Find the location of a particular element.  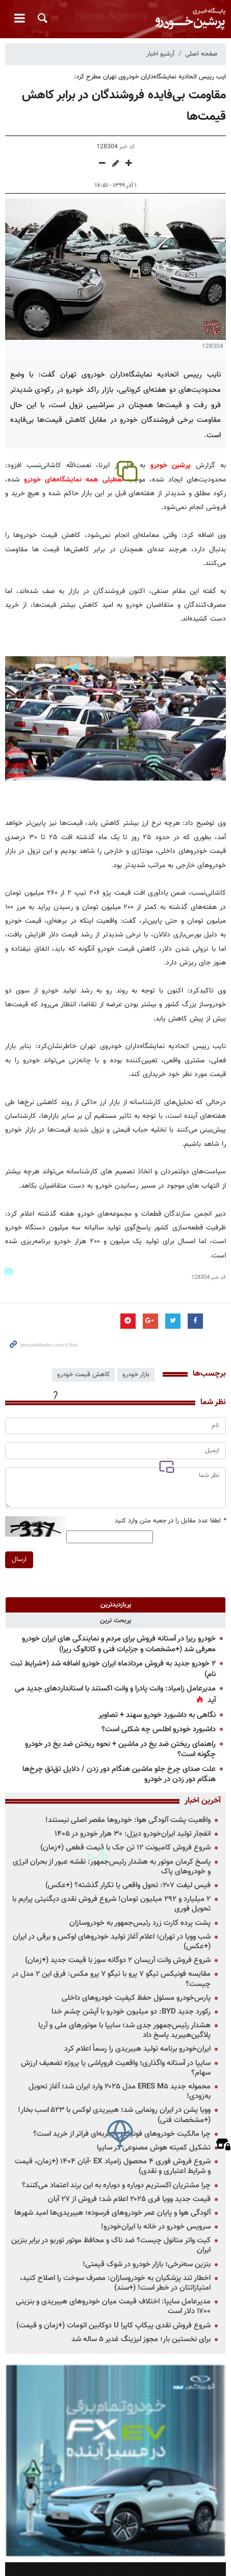

select scooter as transportation mode is located at coordinates (97, 1853).